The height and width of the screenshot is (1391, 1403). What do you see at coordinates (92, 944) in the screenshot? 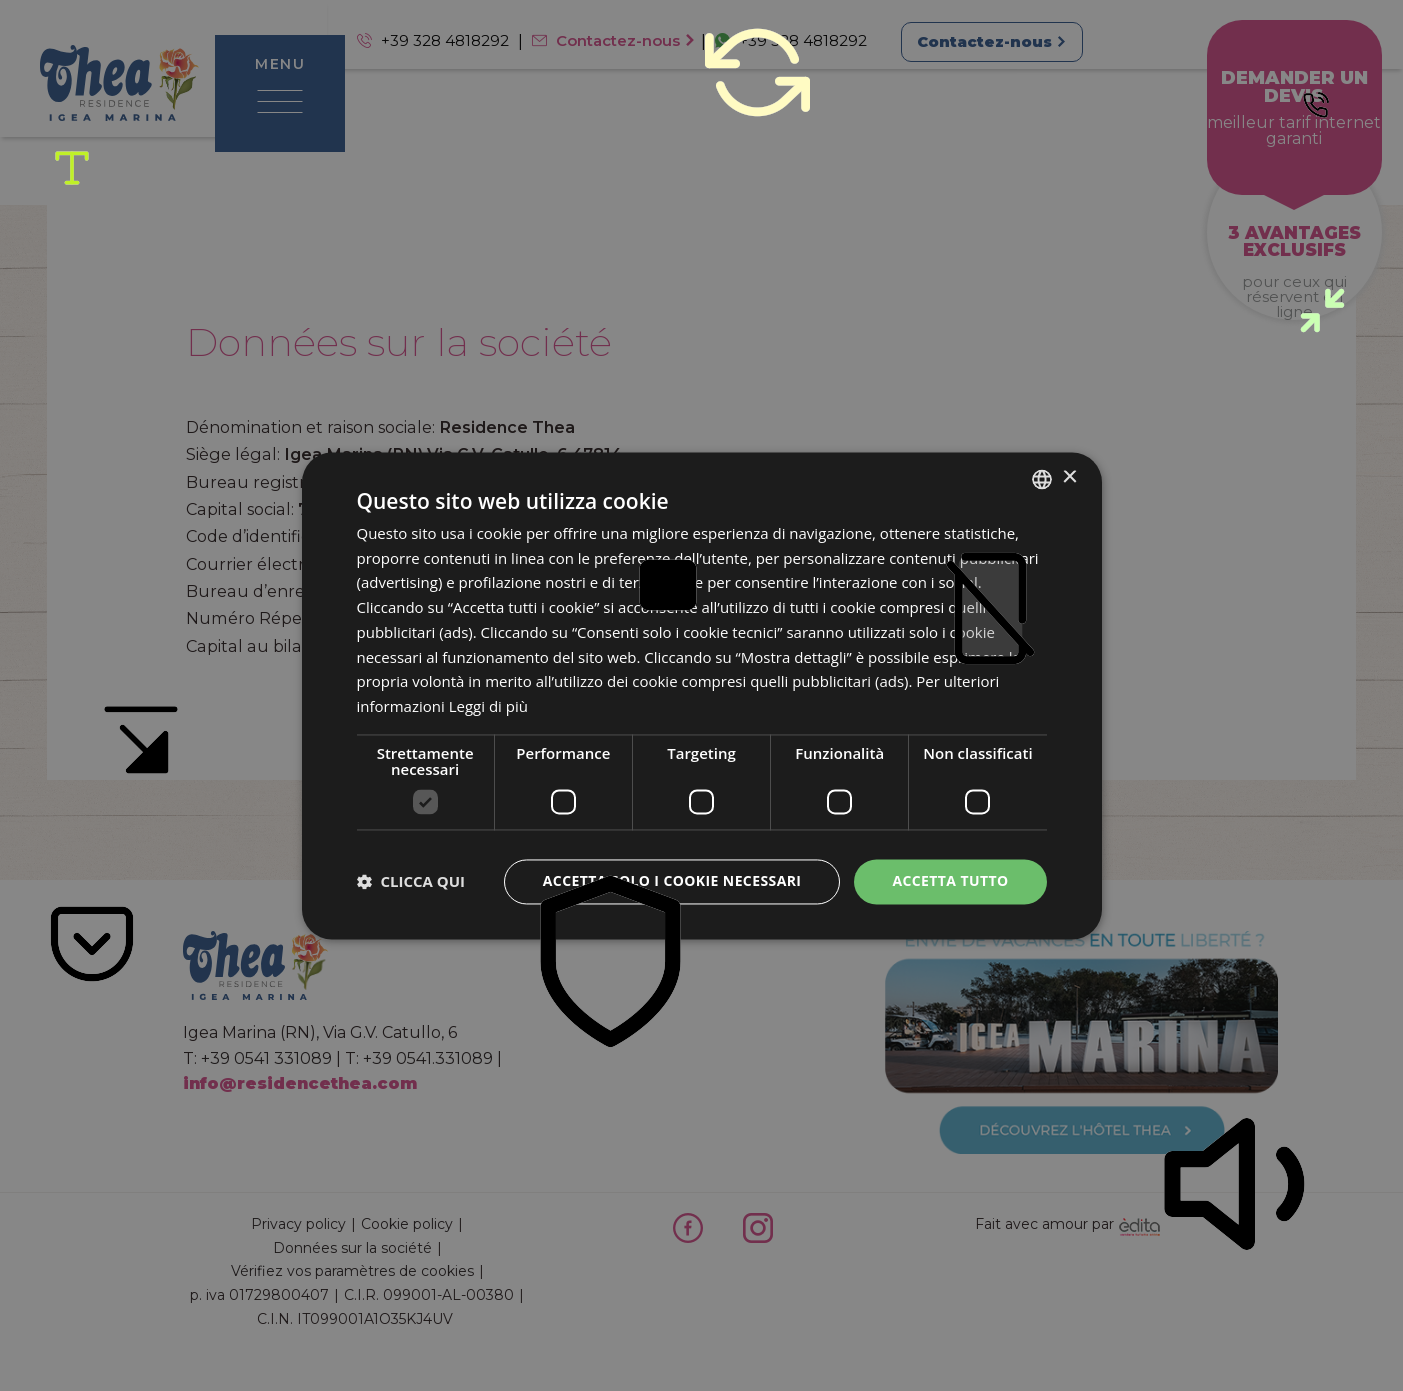
I see `save to pocket app` at bounding box center [92, 944].